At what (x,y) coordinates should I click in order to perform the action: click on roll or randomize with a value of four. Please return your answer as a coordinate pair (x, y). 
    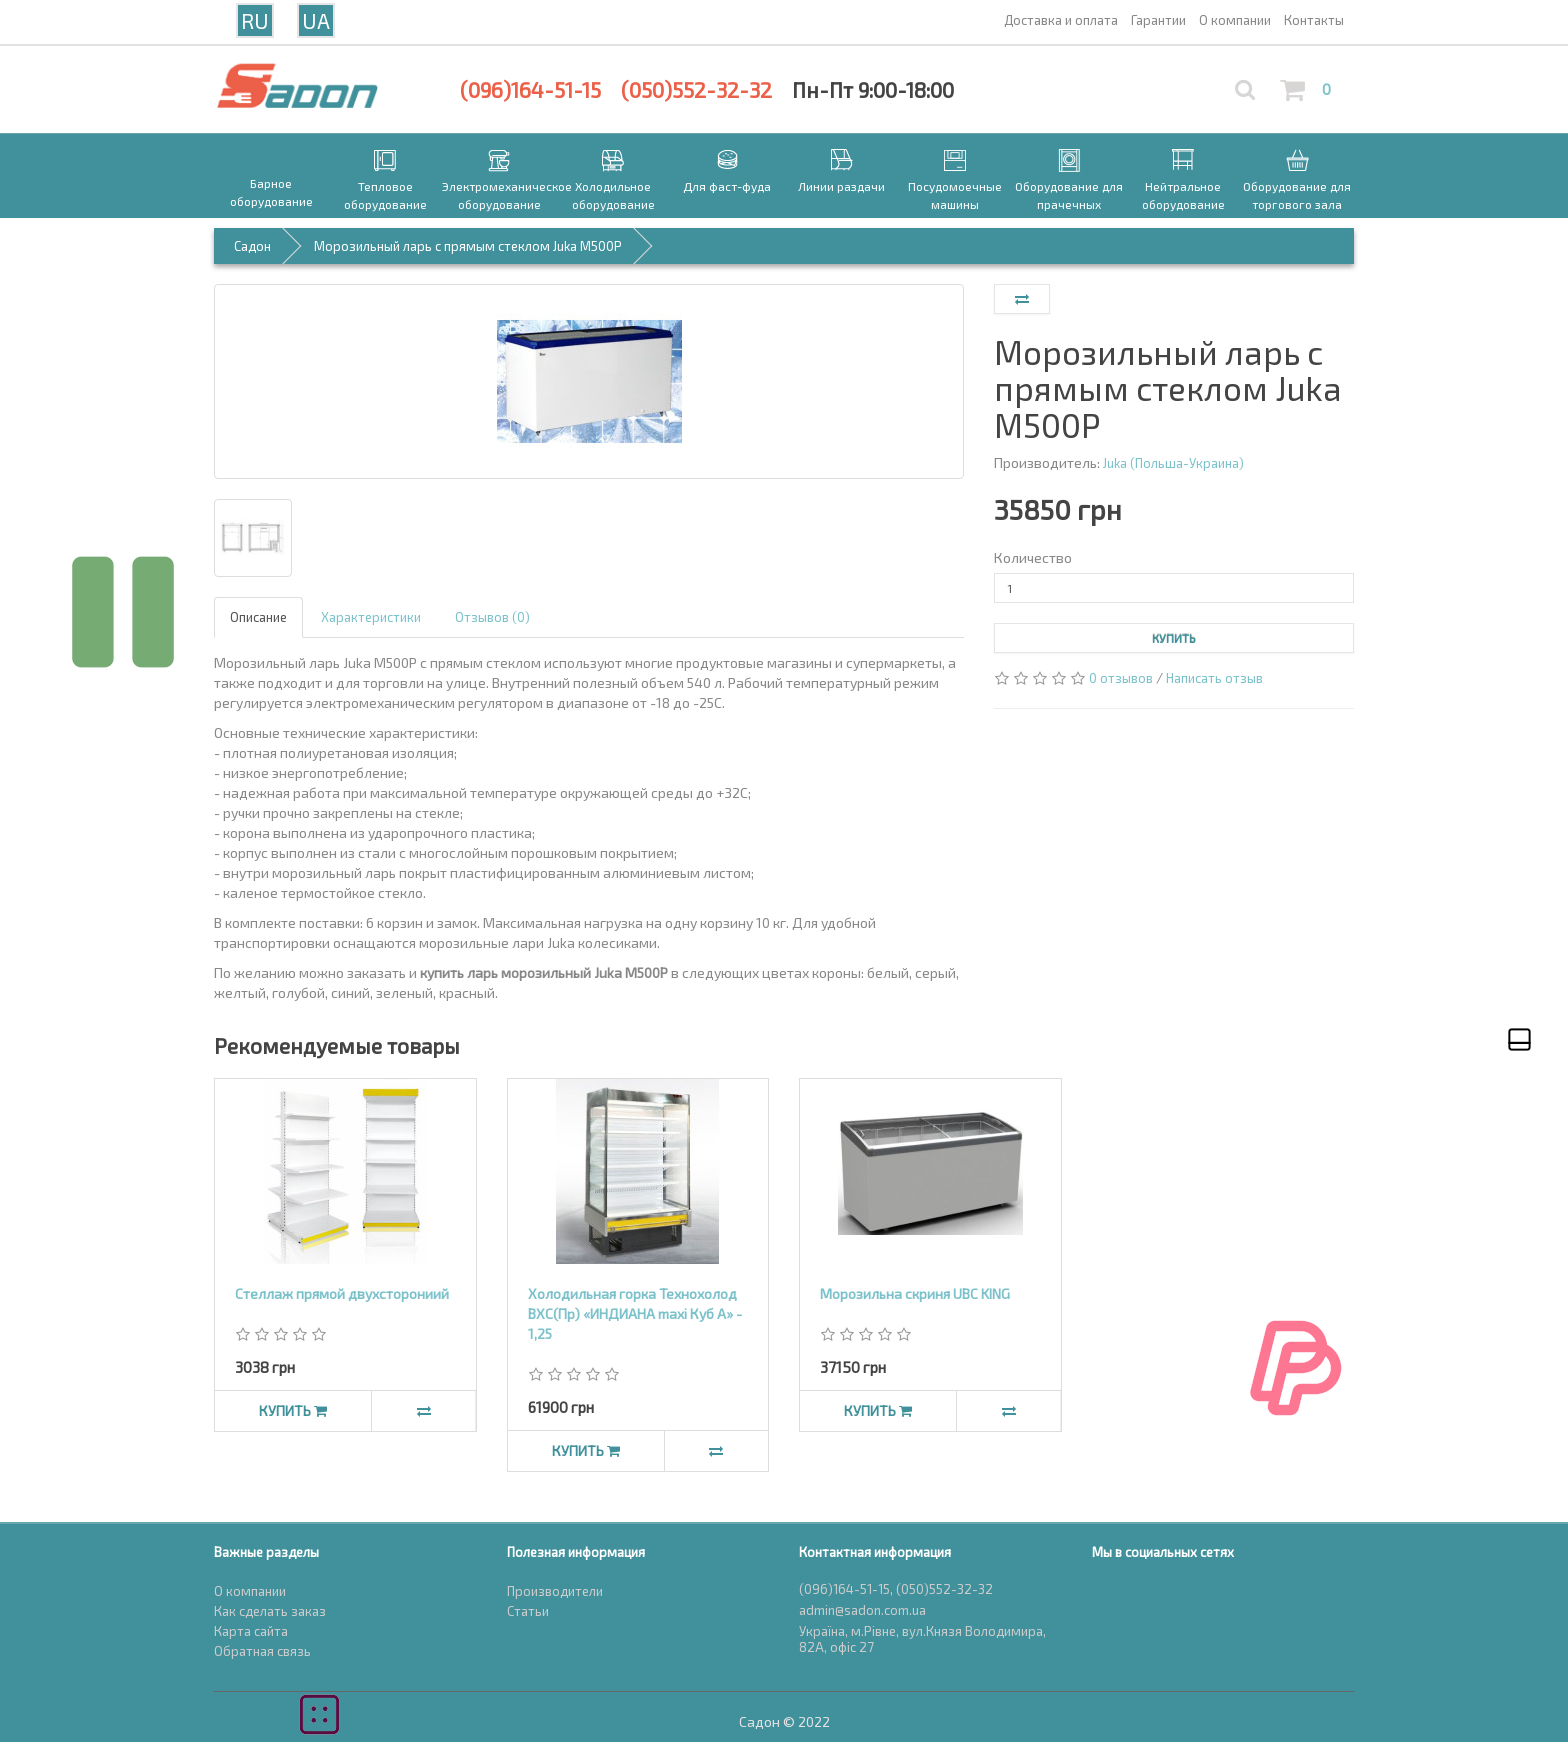
    Looking at the image, I should click on (319, 1714).